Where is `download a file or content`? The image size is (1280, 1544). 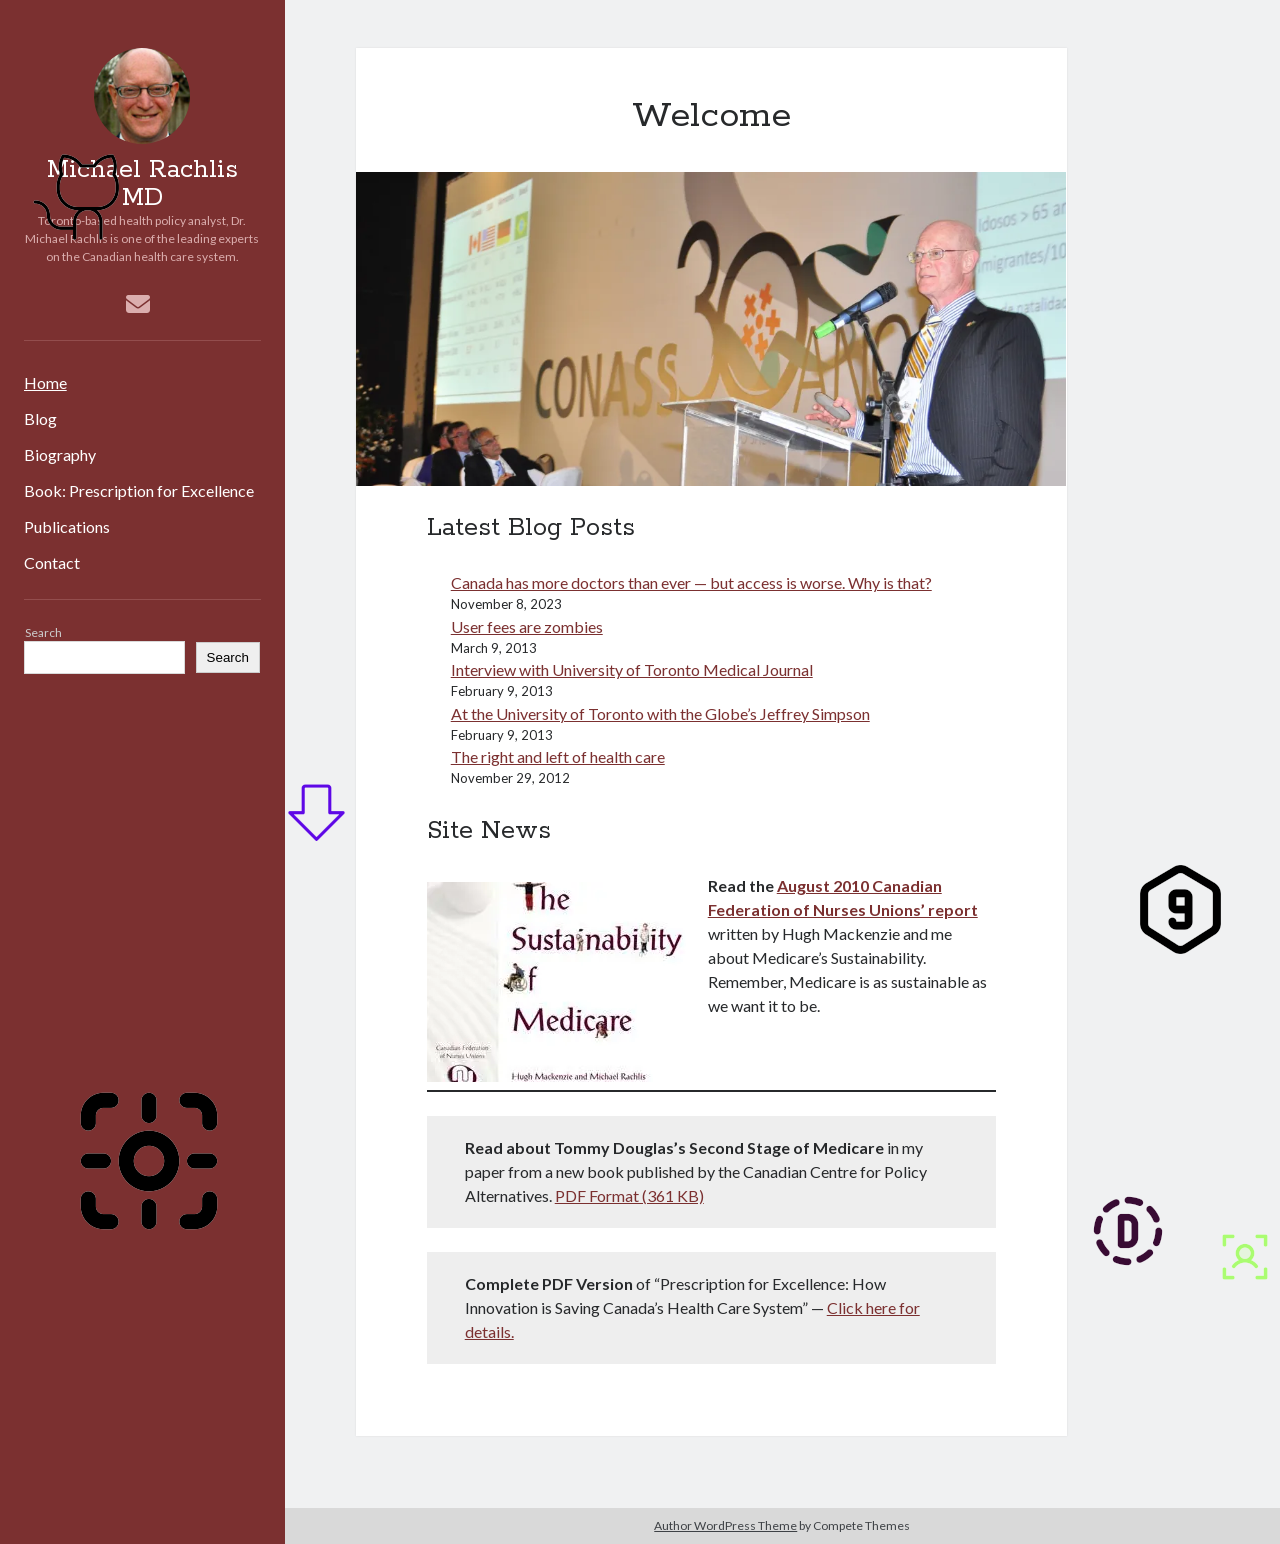 download a file or content is located at coordinates (316, 810).